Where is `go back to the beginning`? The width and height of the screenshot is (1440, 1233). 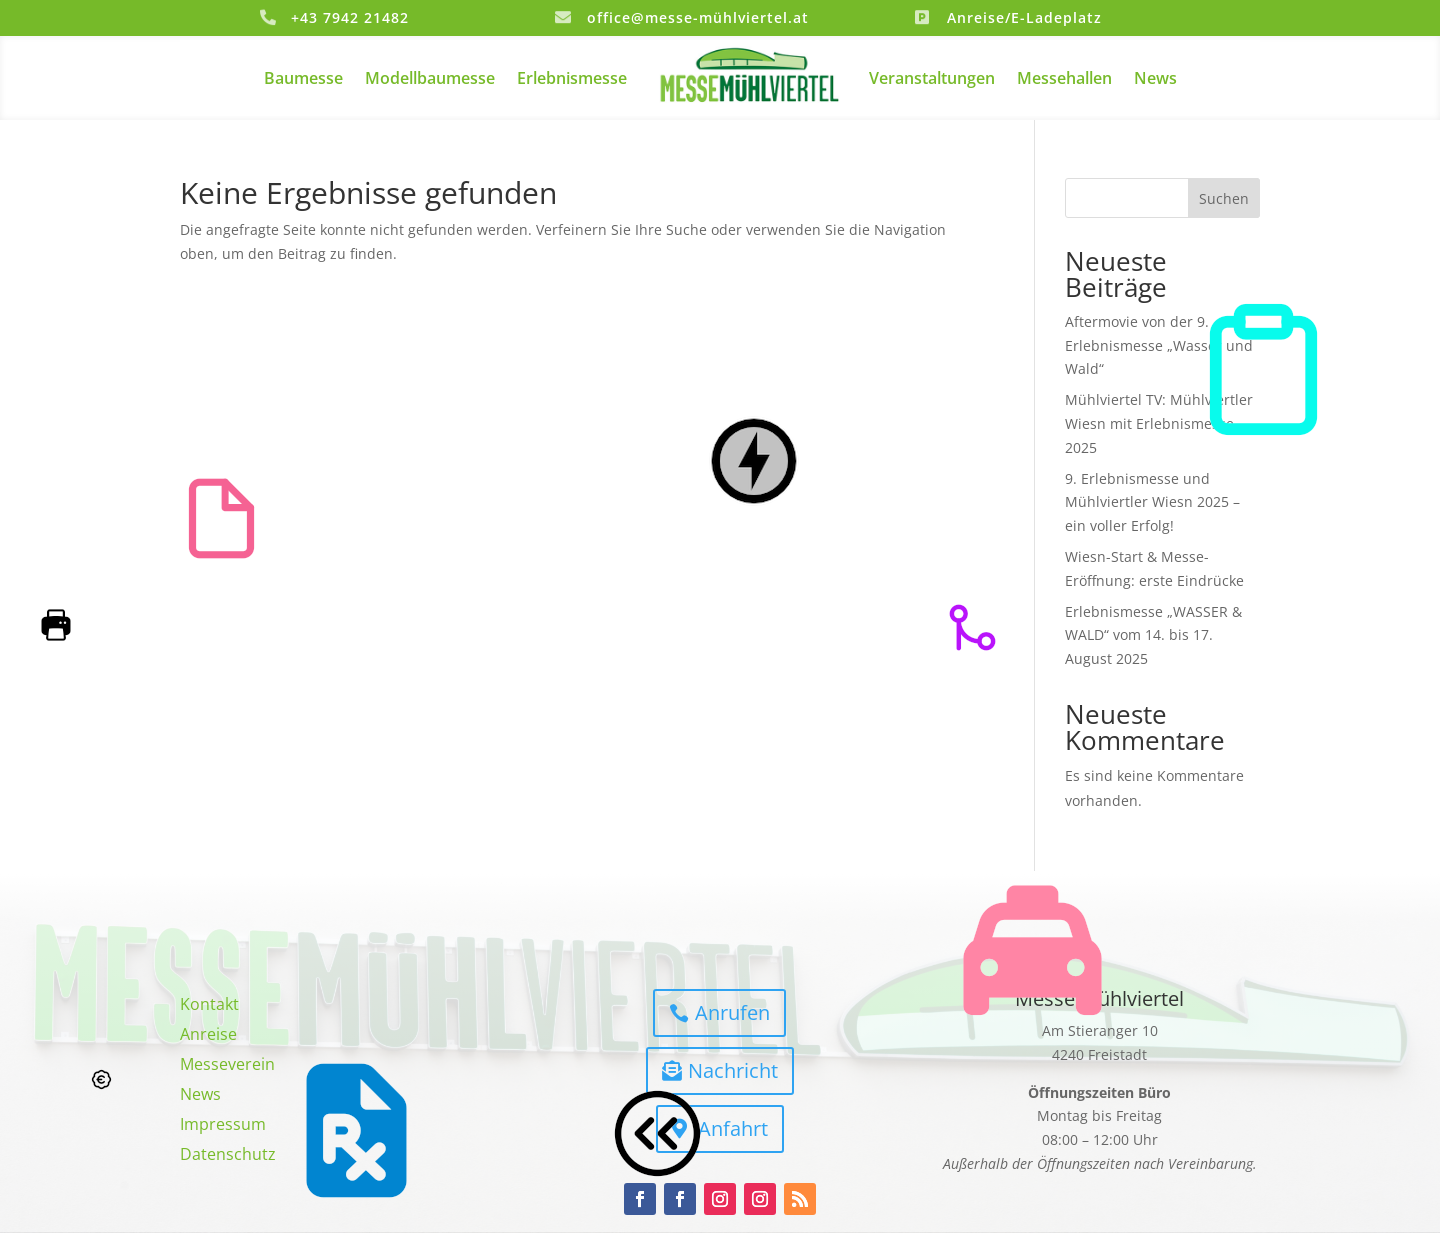
go back to the beginning is located at coordinates (657, 1133).